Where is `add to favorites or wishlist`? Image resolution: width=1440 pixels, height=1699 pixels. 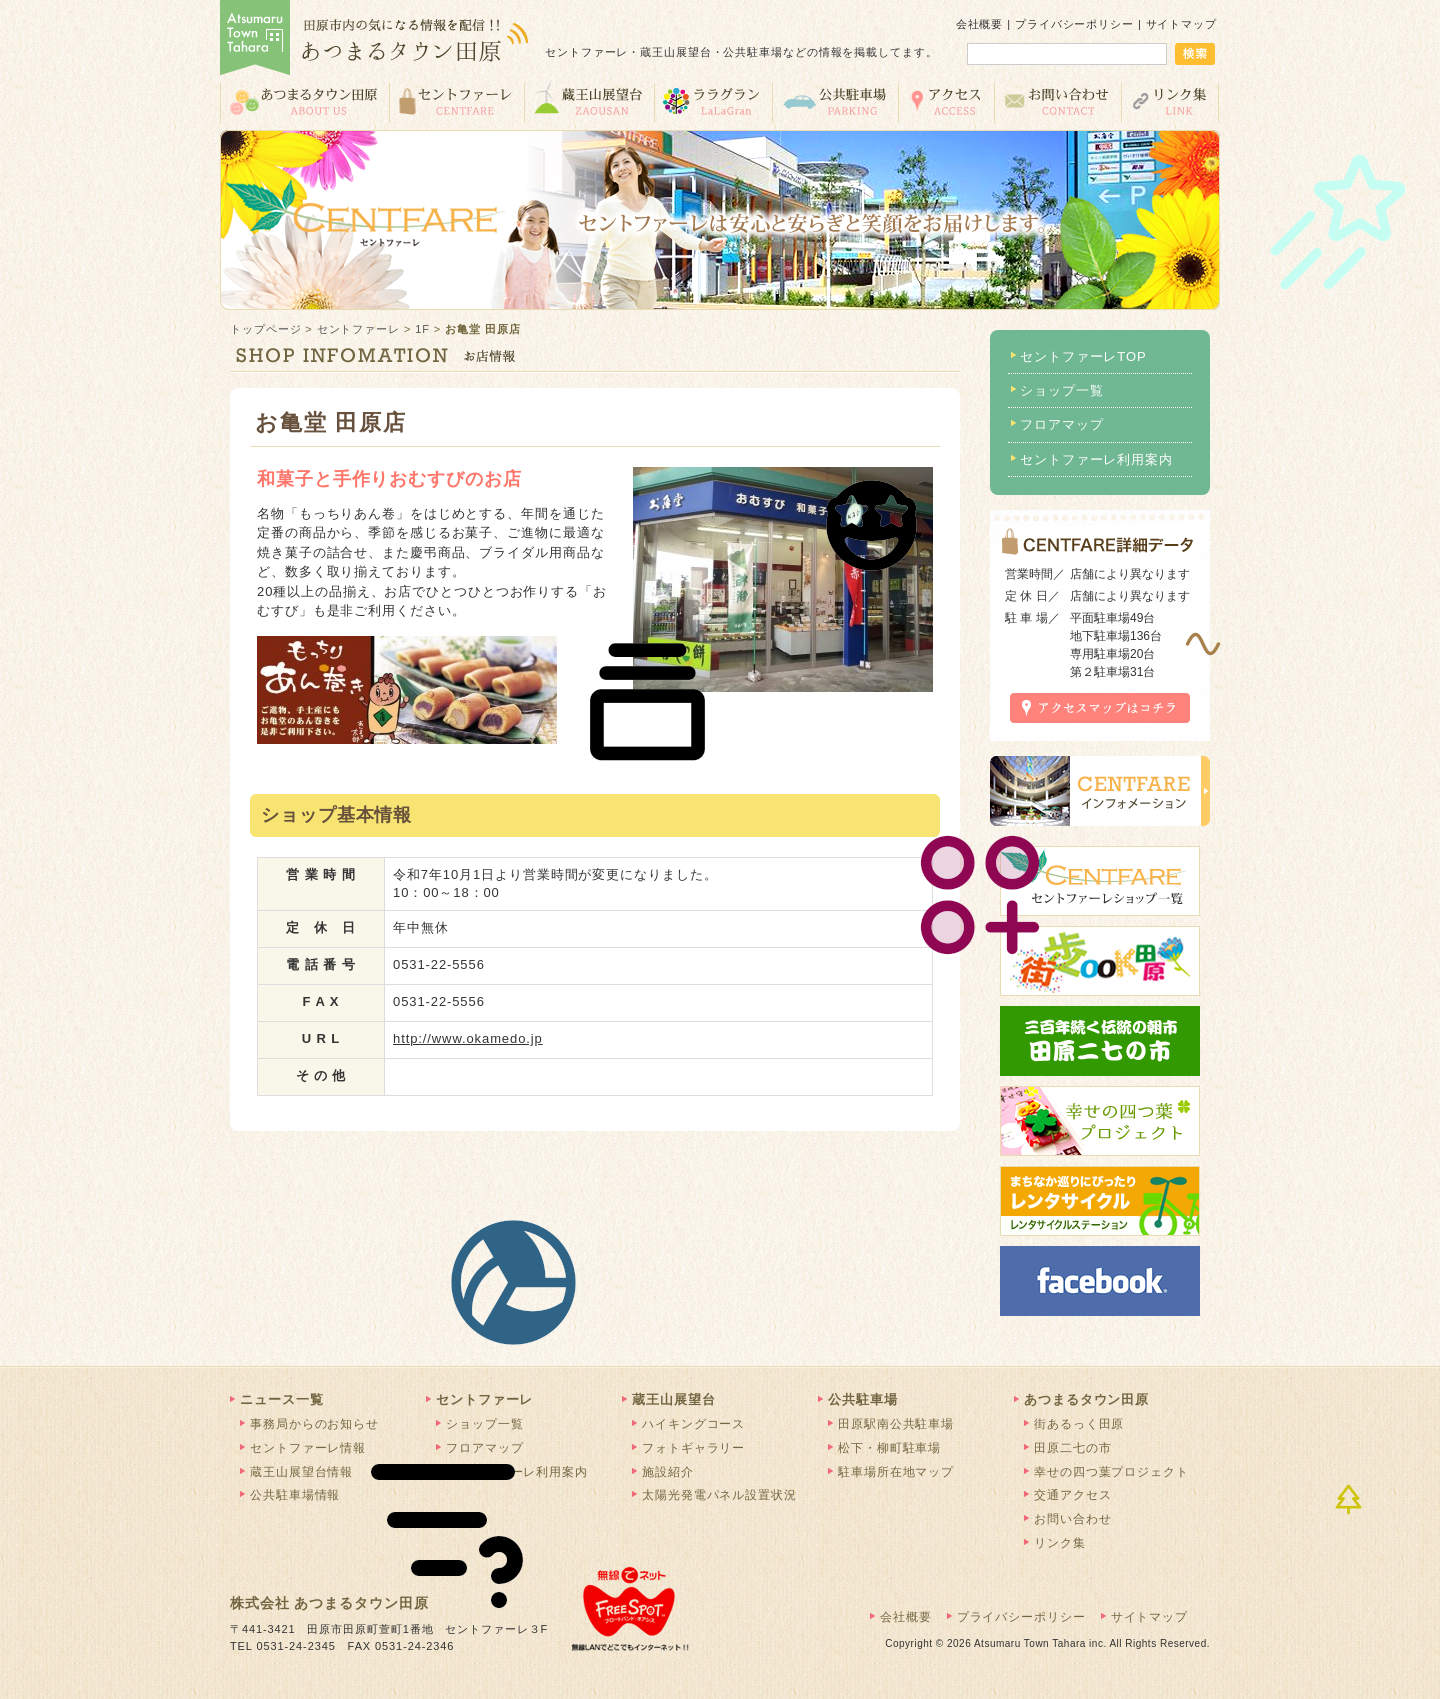
add to favorites or wishlist is located at coordinates (1338, 222).